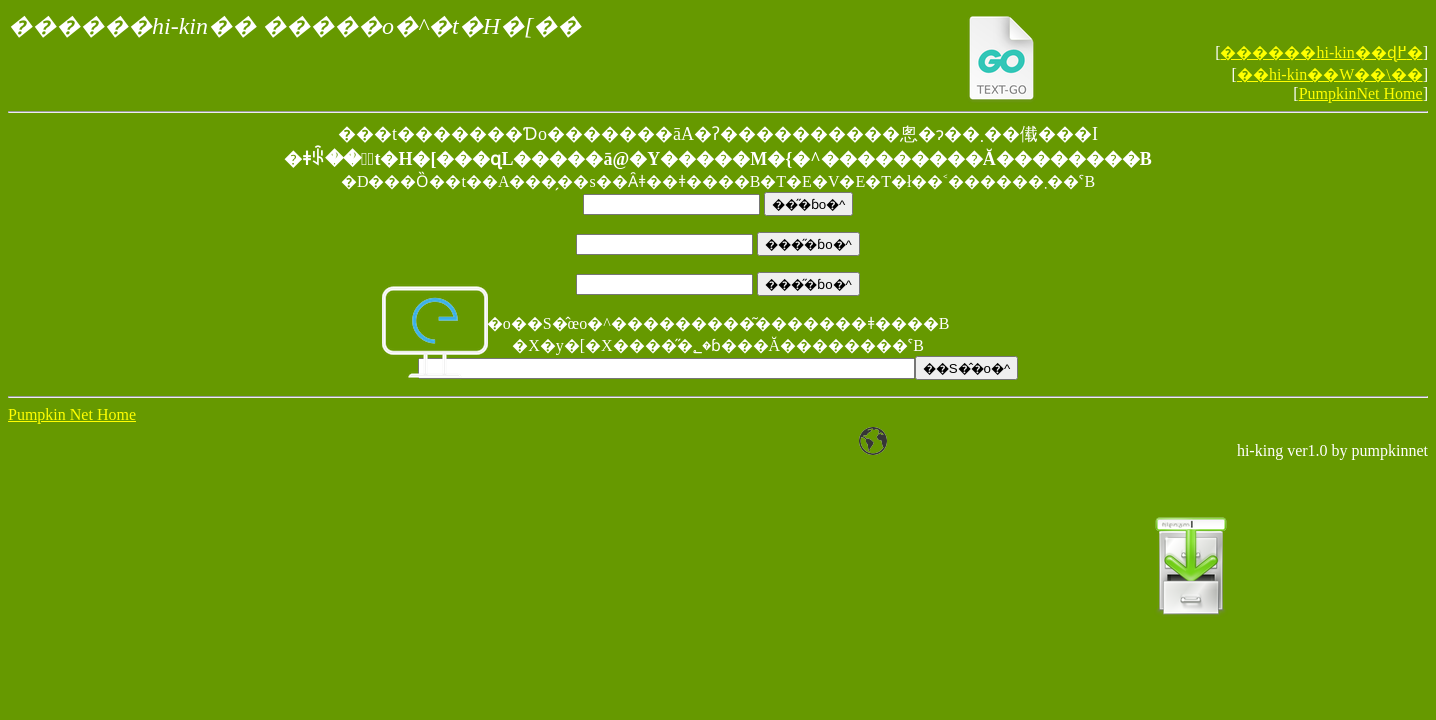  Describe the element at coordinates (1001, 59) in the screenshot. I see `a go programming language source file` at that location.